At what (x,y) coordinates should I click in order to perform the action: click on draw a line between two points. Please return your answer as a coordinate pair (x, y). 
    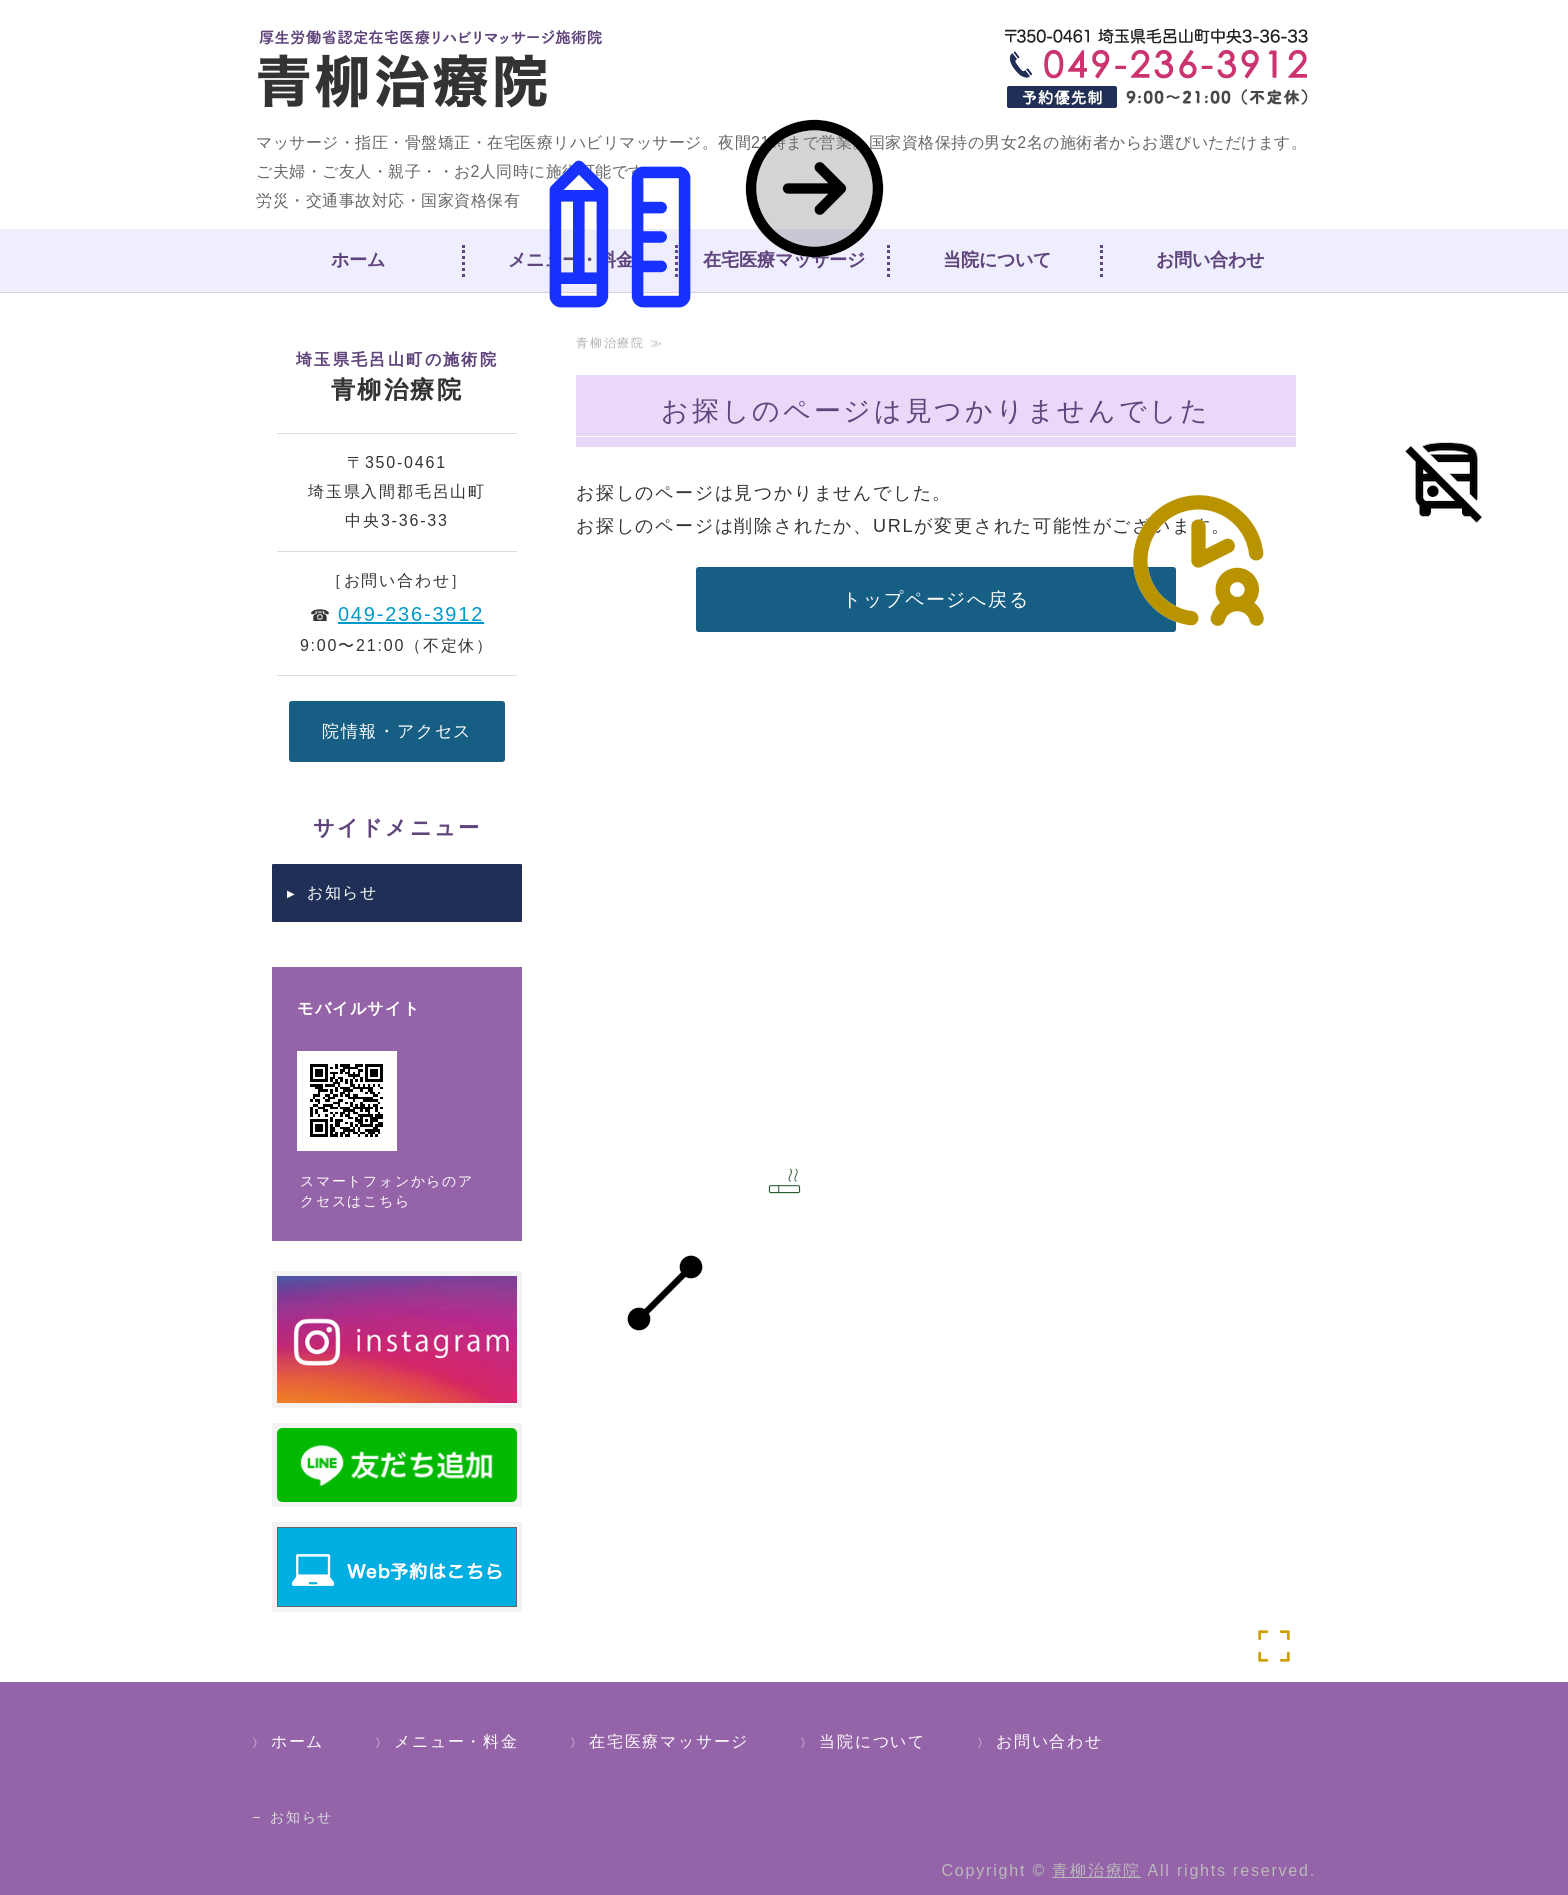
    Looking at the image, I should click on (665, 1293).